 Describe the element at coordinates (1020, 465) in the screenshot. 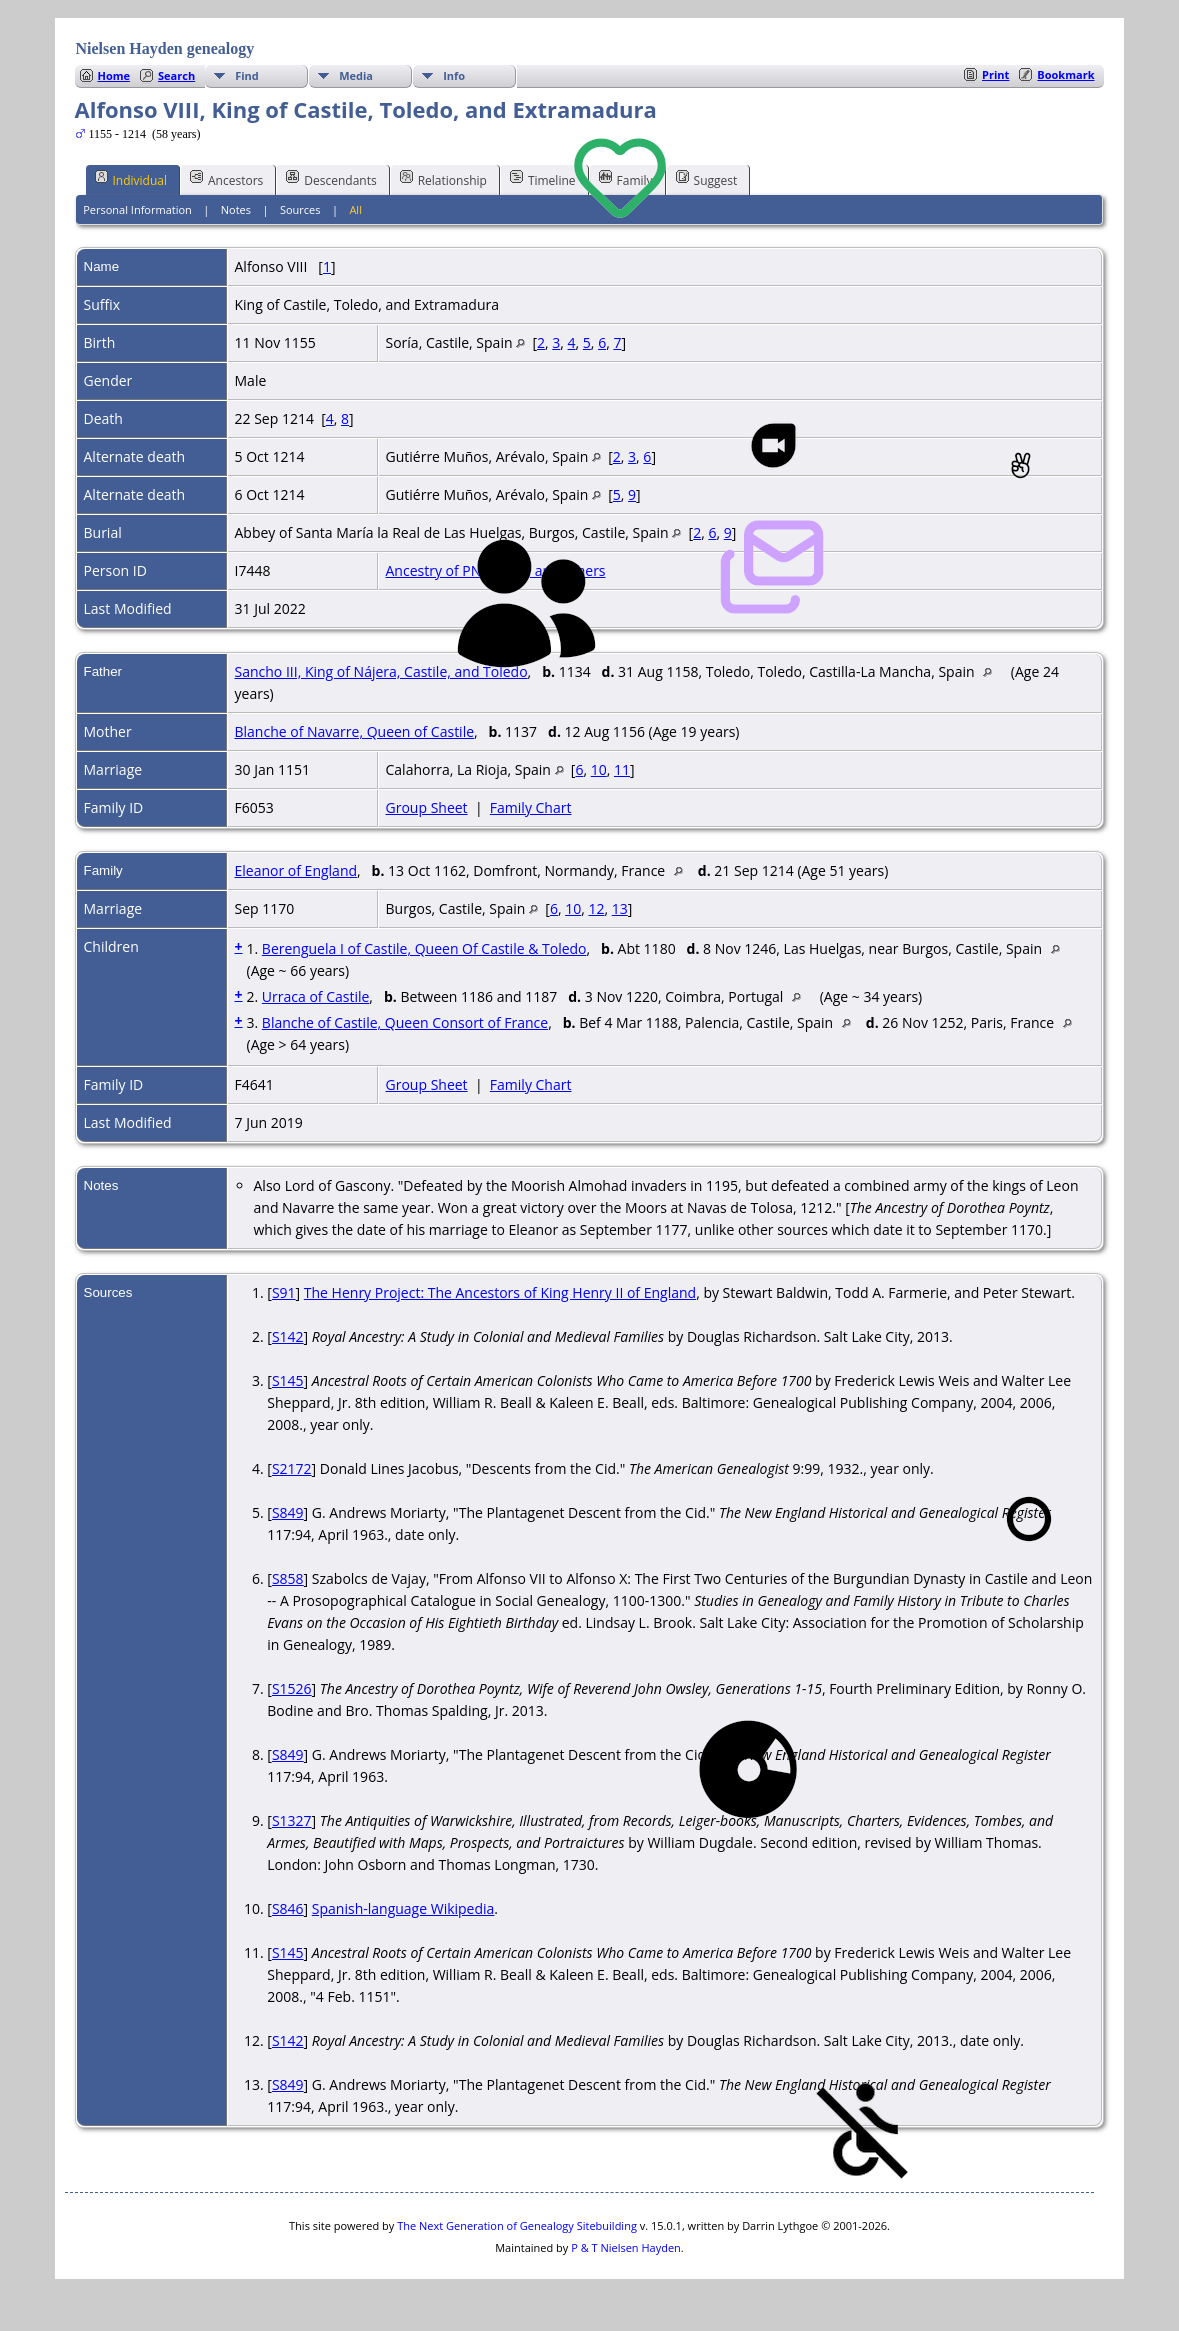

I see `send a peace sign or friendly gesture` at that location.